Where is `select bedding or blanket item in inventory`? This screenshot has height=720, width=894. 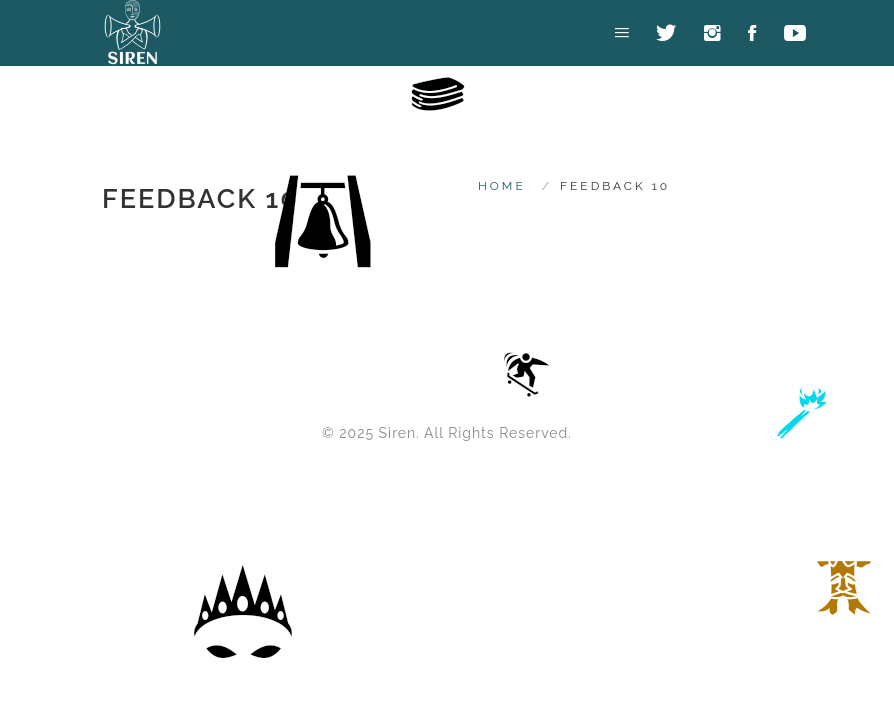 select bedding or blanket item in inventory is located at coordinates (438, 94).